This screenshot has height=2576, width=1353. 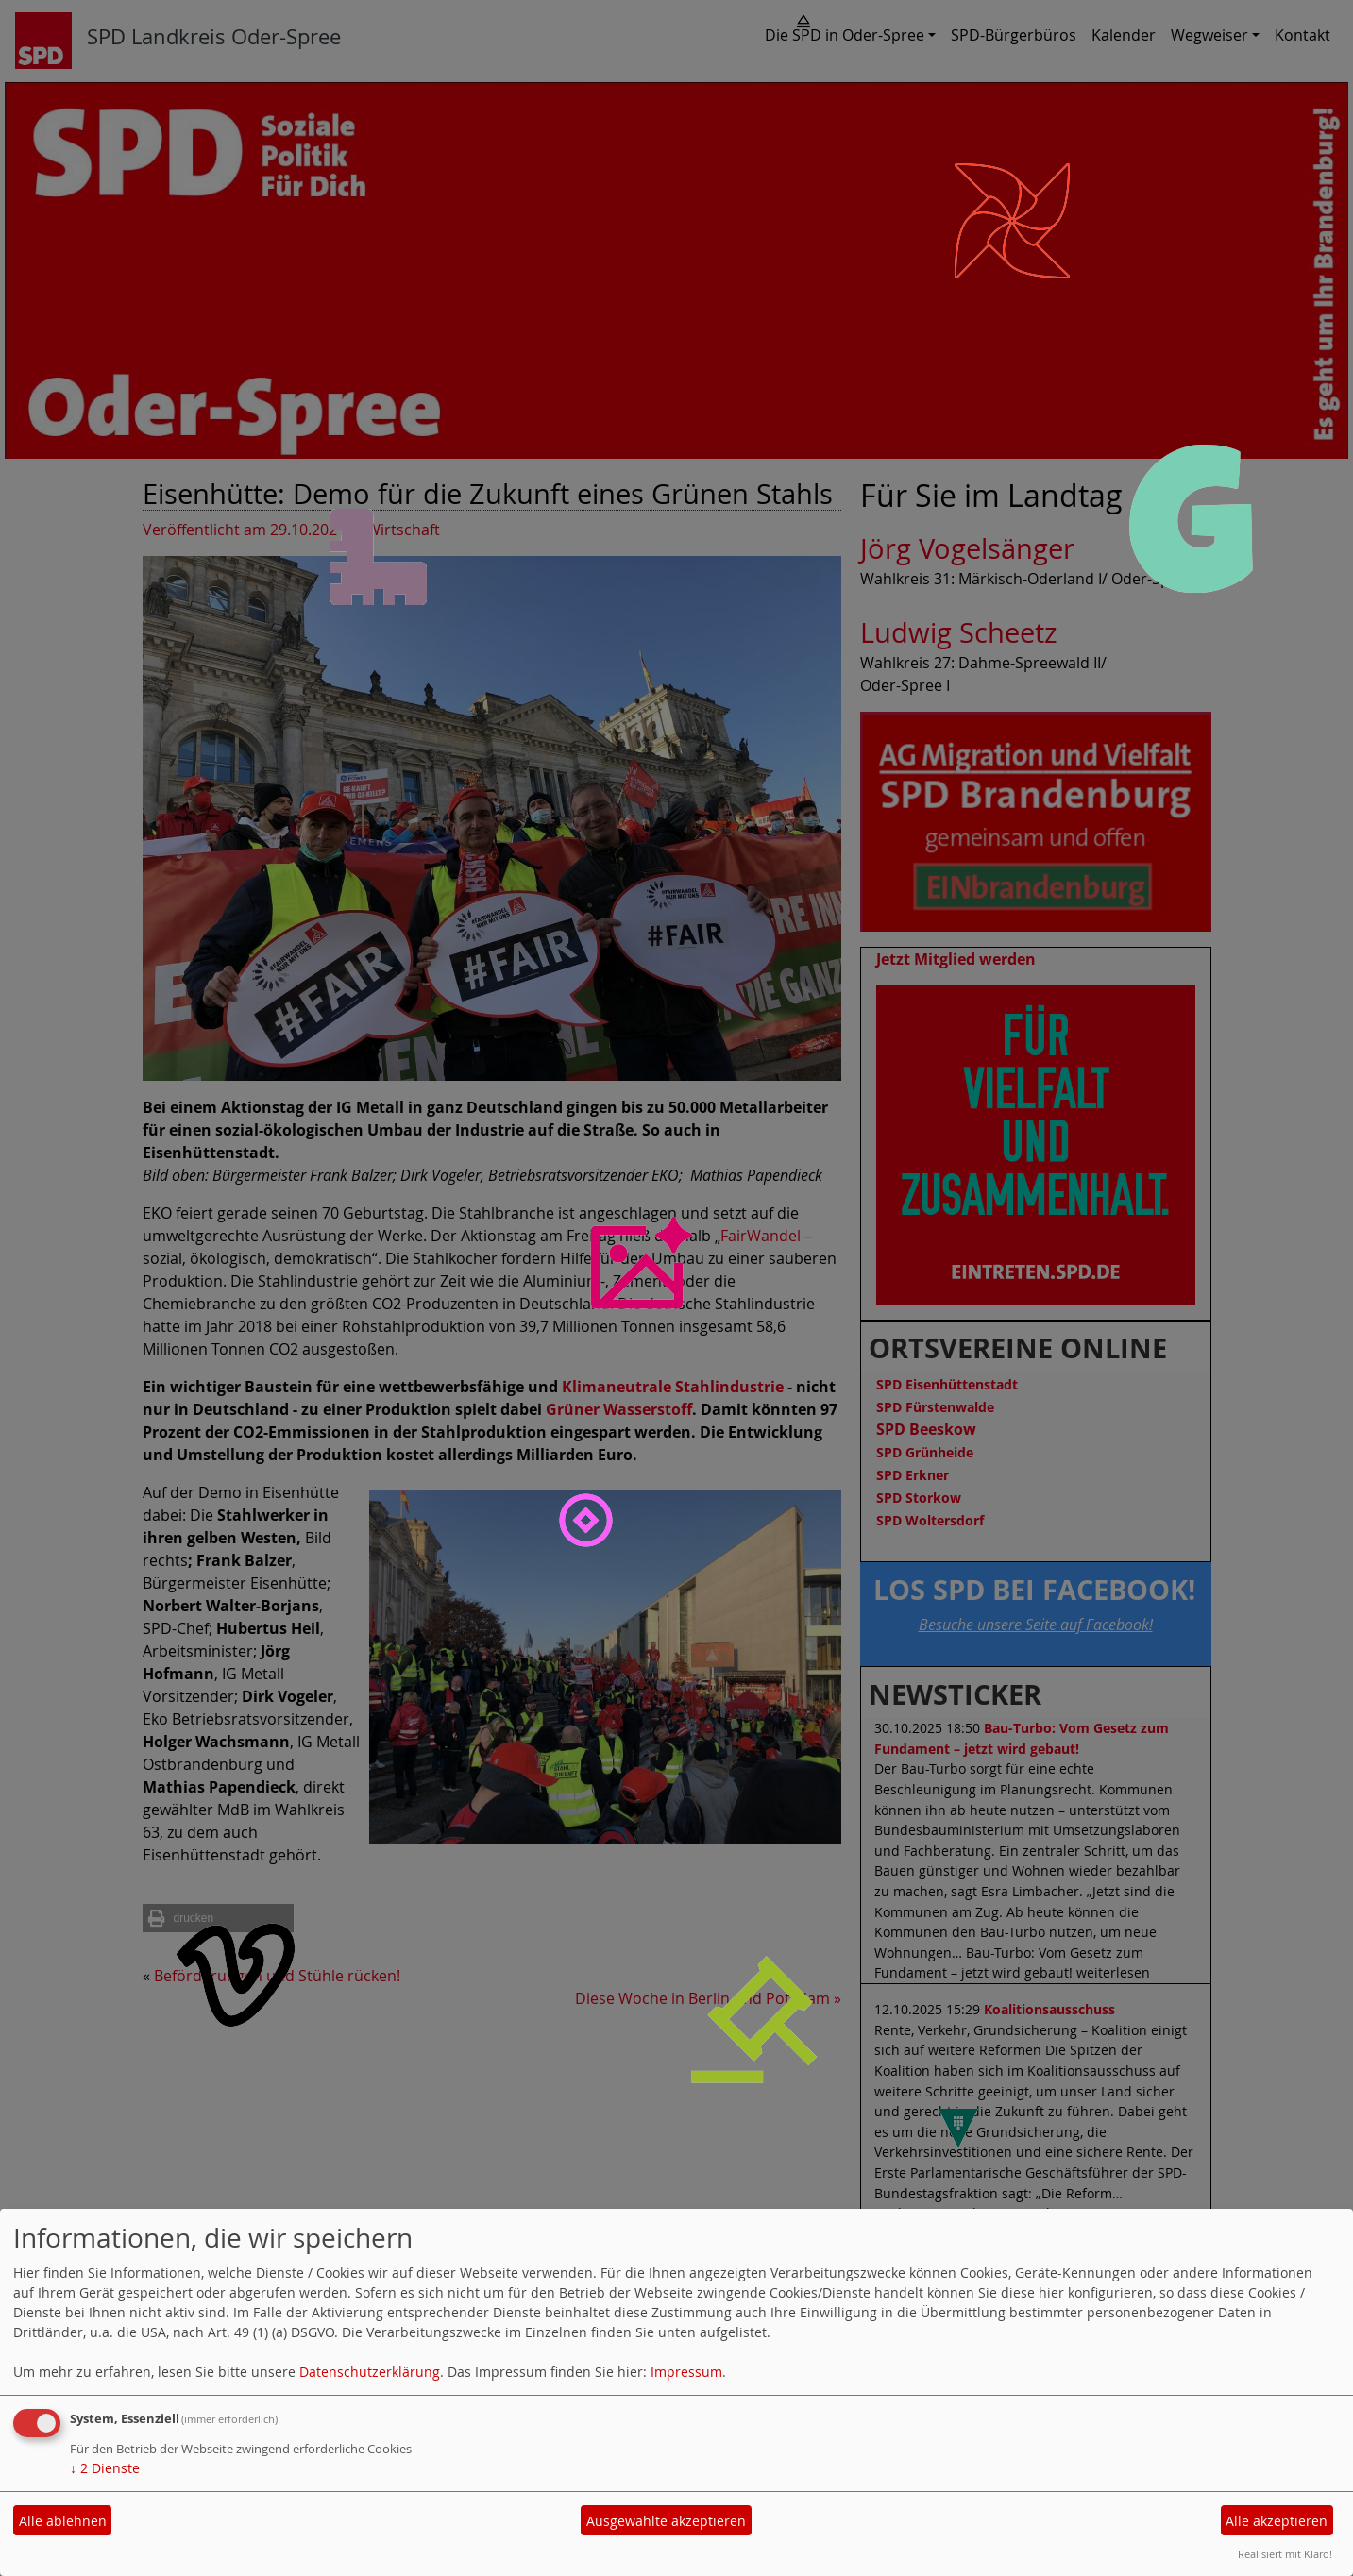 What do you see at coordinates (1012, 221) in the screenshot?
I see `apache airflow logo` at bounding box center [1012, 221].